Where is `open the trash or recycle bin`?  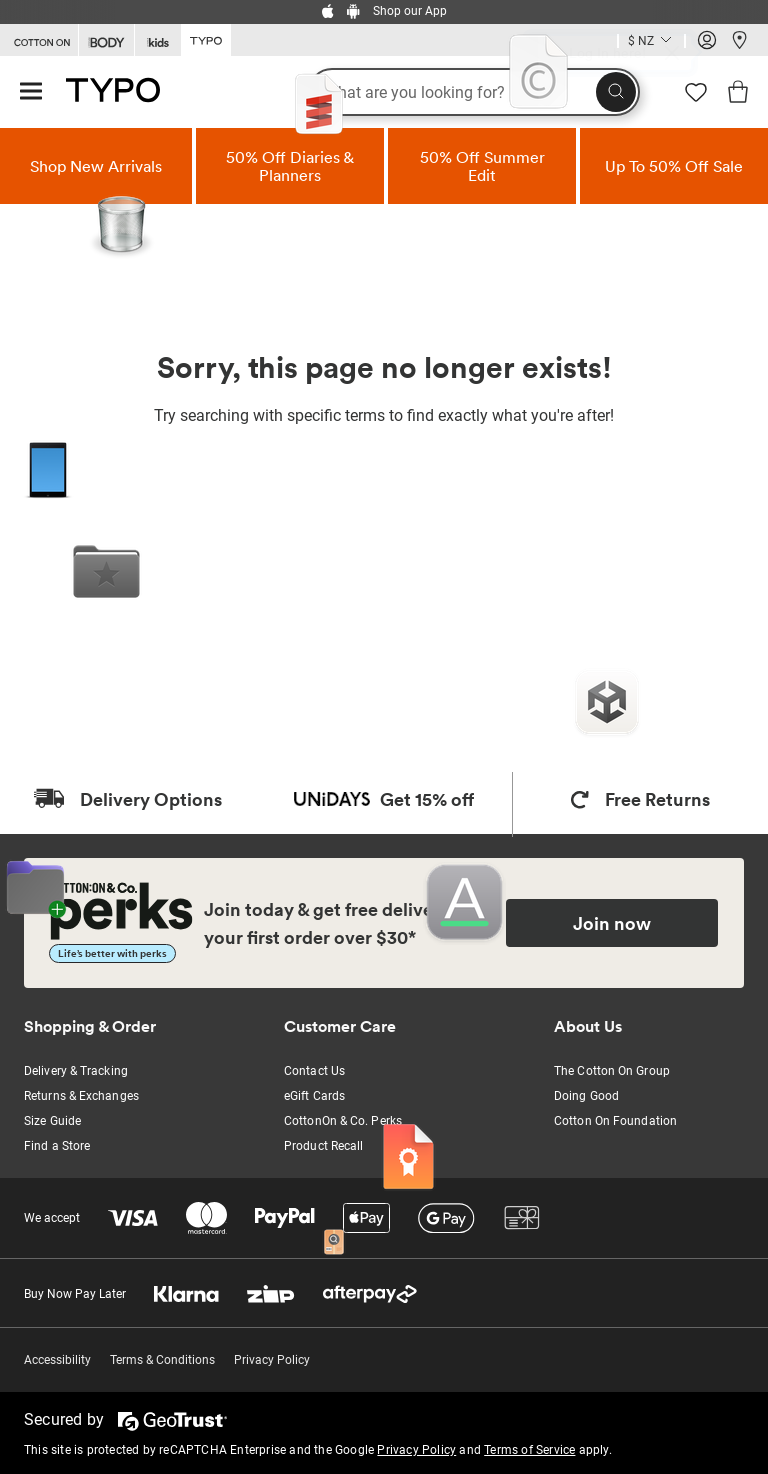 open the trash or recycle bin is located at coordinates (121, 222).